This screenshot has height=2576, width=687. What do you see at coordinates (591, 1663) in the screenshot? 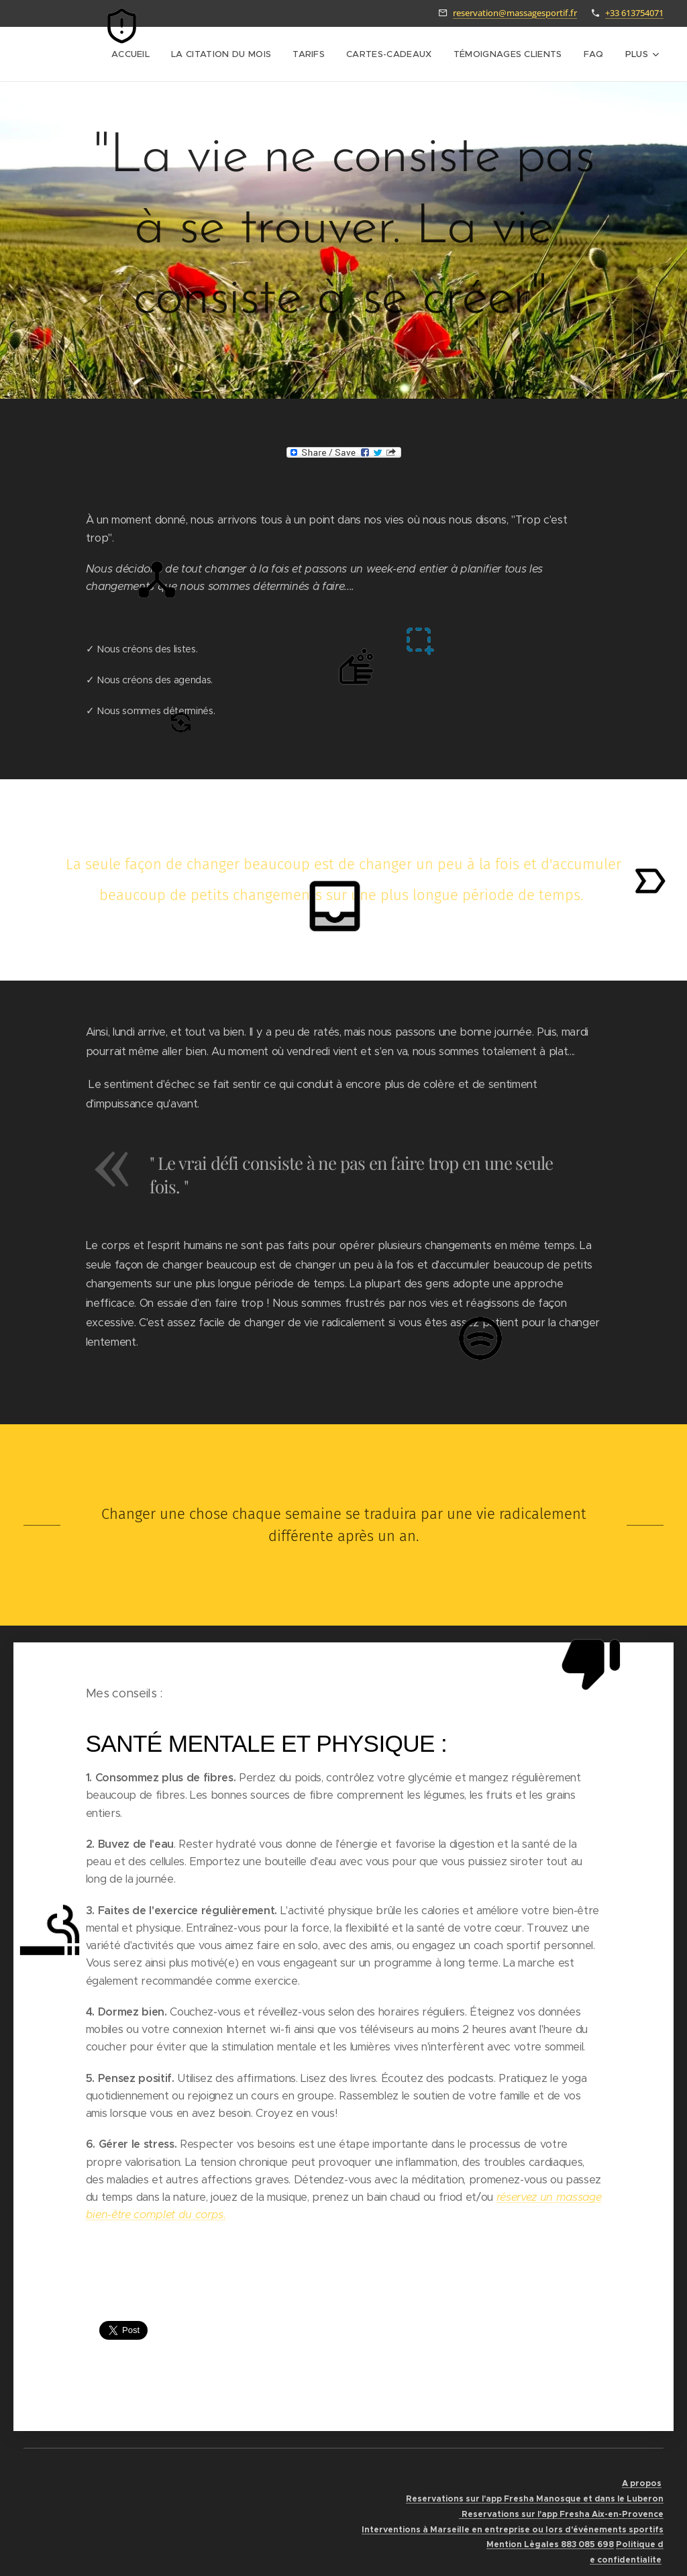
I see `dislike or downvote content` at bounding box center [591, 1663].